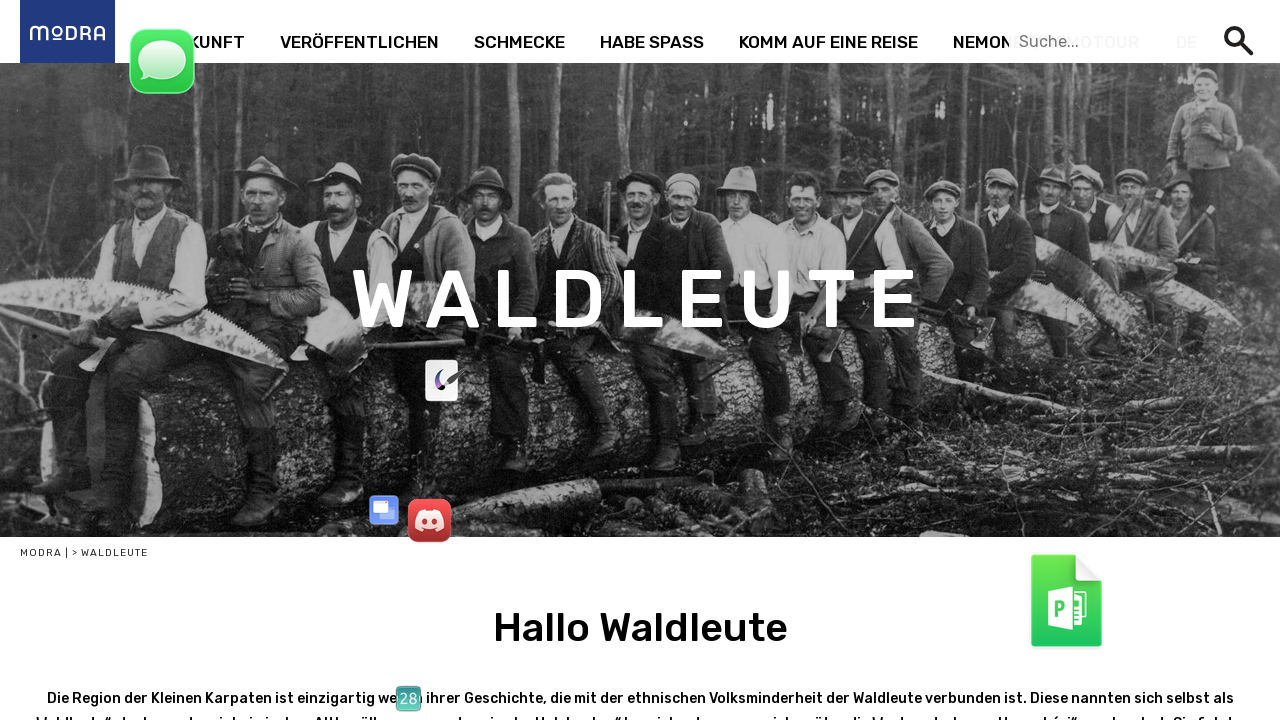 Image resolution: width=1280 pixels, height=720 pixels. I want to click on open gnome calendar app, so click(408, 698).